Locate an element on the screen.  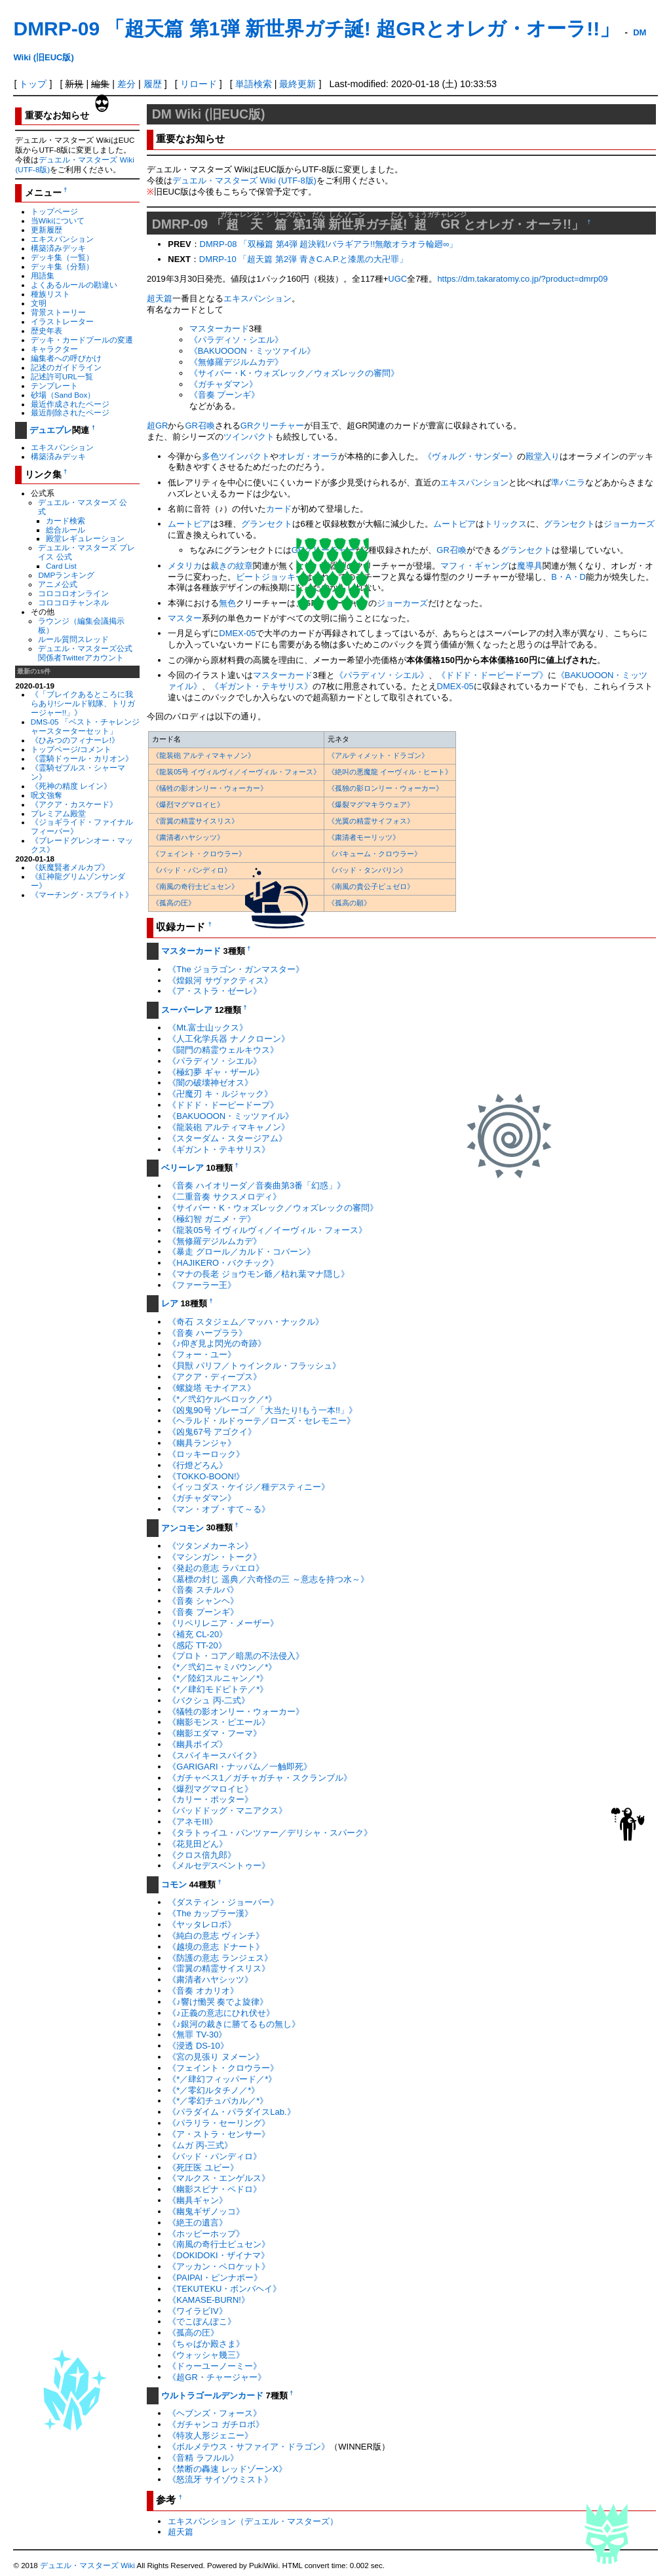
indicates a "love" or "smitten" reaction is located at coordinates (102, 103).